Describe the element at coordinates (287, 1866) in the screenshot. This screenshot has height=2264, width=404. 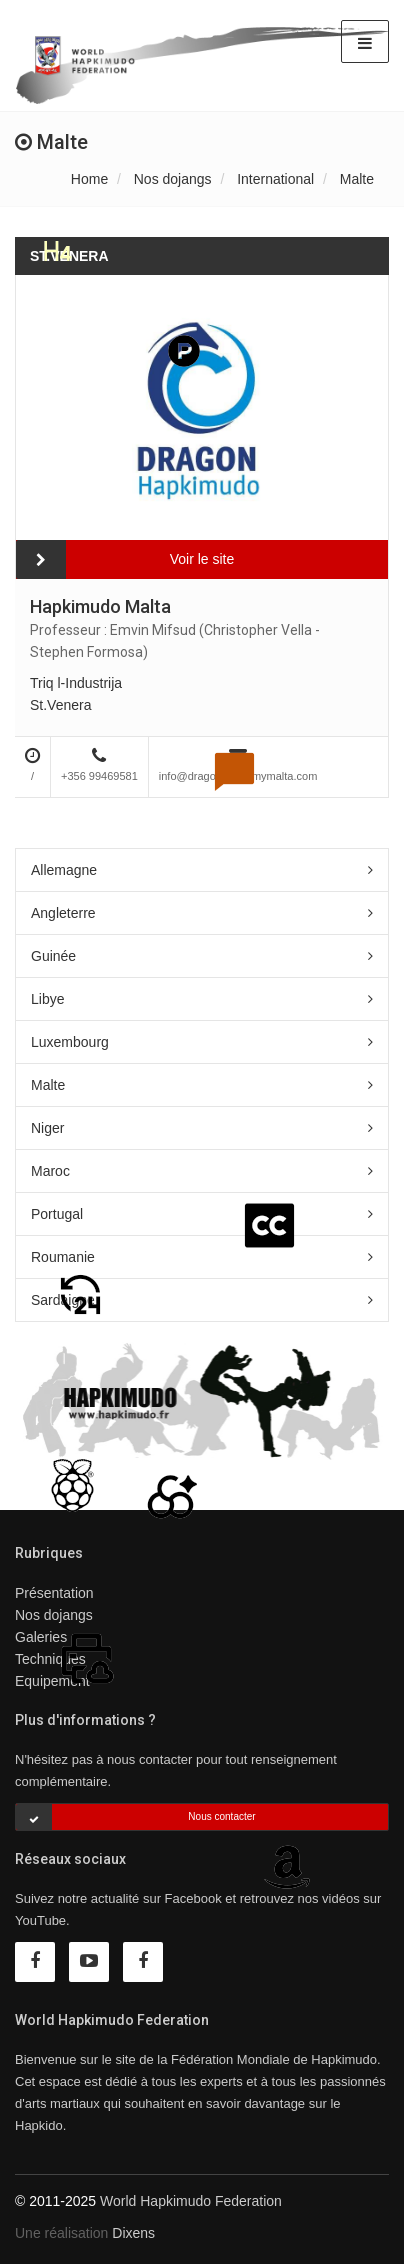
I see `open the Amazon app` at that location.